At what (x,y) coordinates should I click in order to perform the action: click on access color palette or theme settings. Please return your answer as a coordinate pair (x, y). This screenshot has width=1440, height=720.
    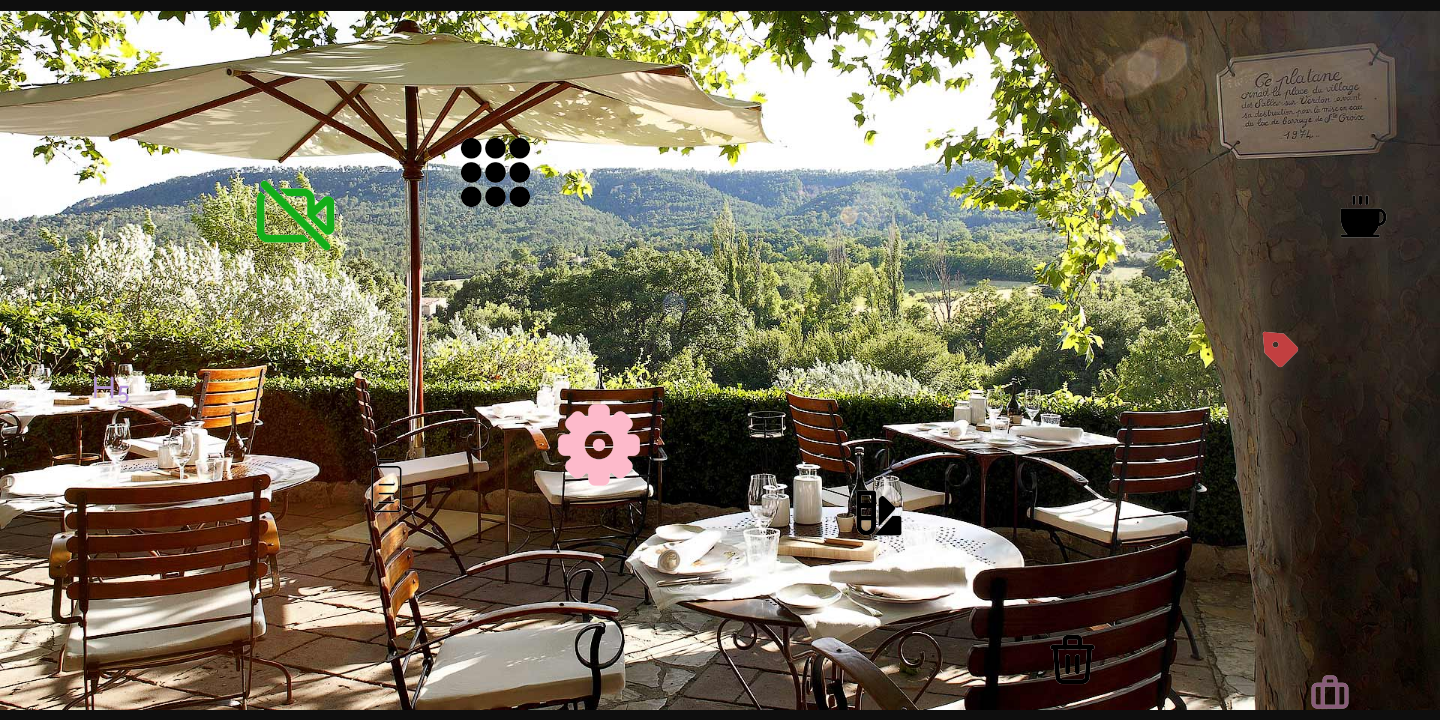
    Looking at the image, I should click on (879, 513).